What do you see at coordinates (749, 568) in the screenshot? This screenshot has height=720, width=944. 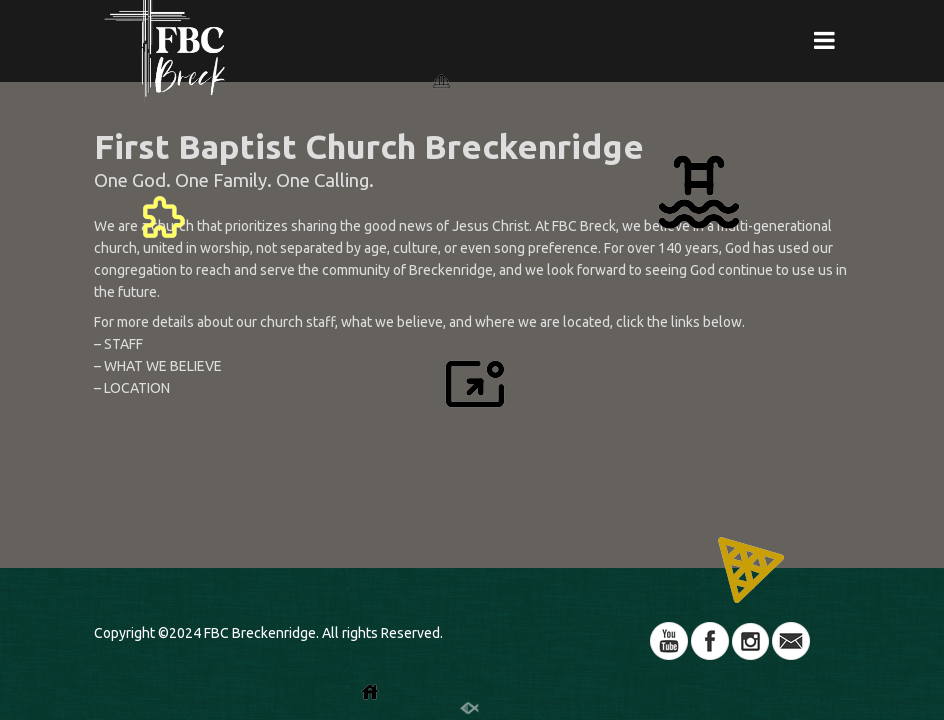 I see `three.js library or 3D graphics project` at bounding box center [749, 568].